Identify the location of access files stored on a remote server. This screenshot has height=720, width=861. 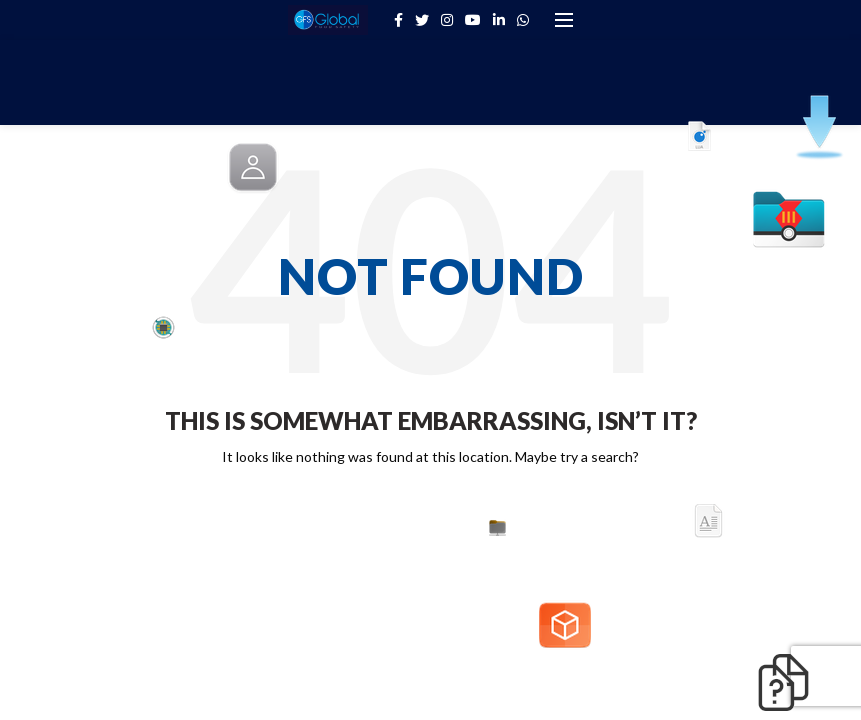
(497, 527).